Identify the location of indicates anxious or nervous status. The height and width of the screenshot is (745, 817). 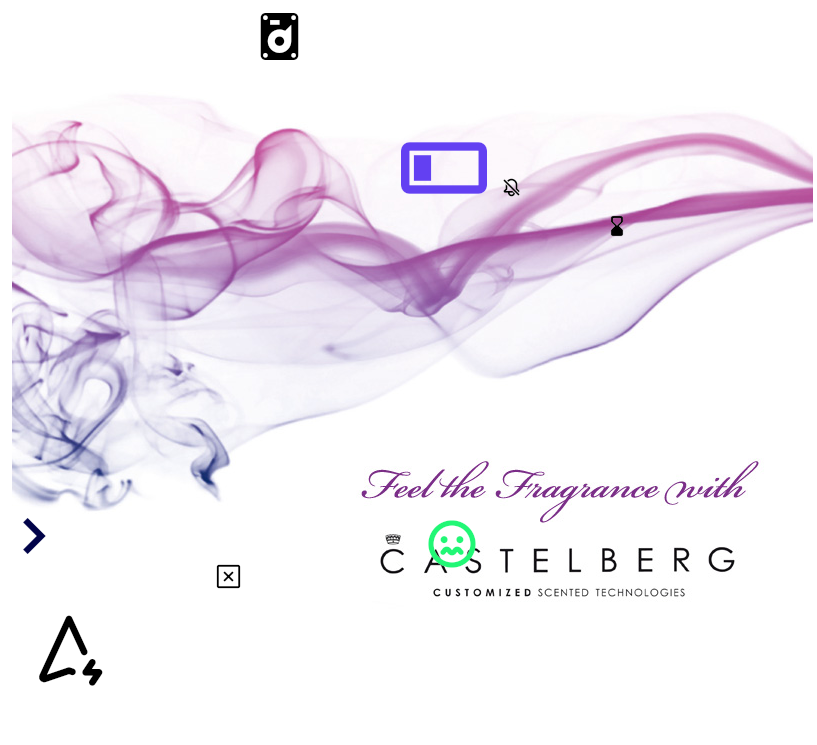
(452, 544).